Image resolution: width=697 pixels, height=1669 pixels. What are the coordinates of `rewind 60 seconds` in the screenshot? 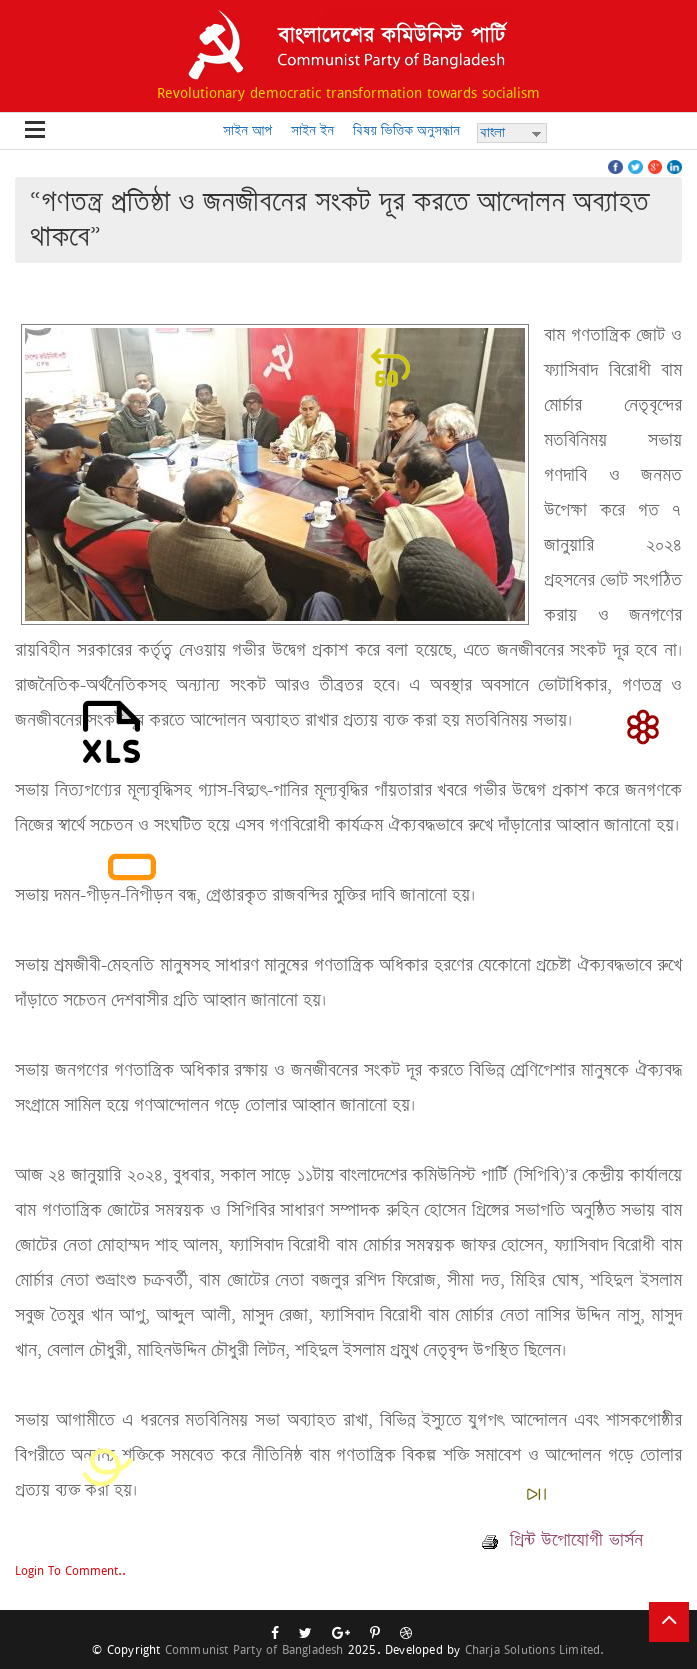 It's located at (389, 368).